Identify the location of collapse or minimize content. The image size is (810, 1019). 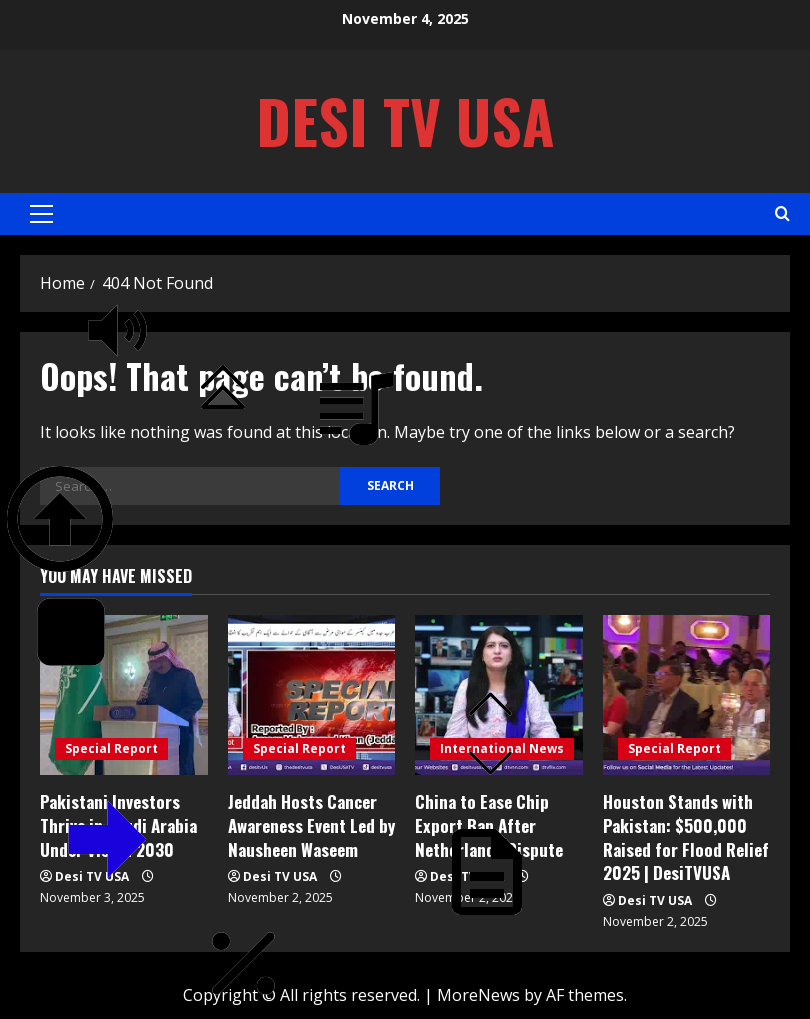
(223, 389).